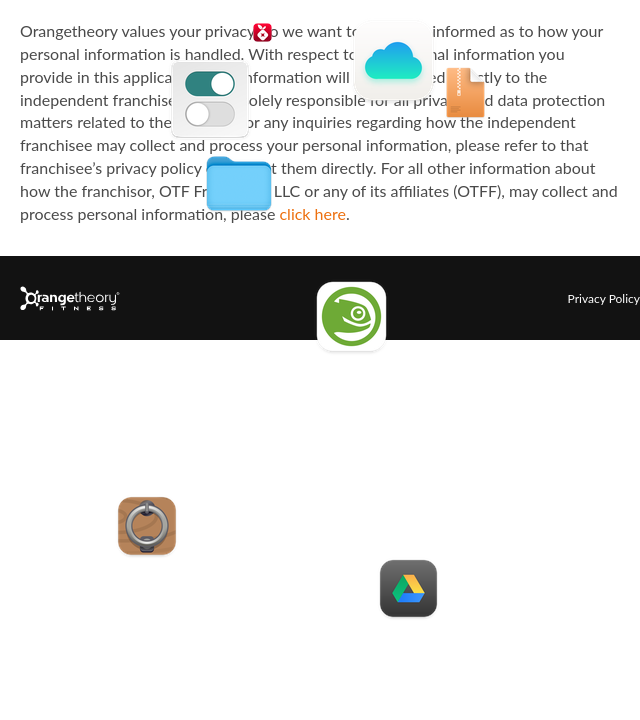  Describe the element at coordinates (408, 588) in the screenshot. I see `open Google Drive app` at that location.